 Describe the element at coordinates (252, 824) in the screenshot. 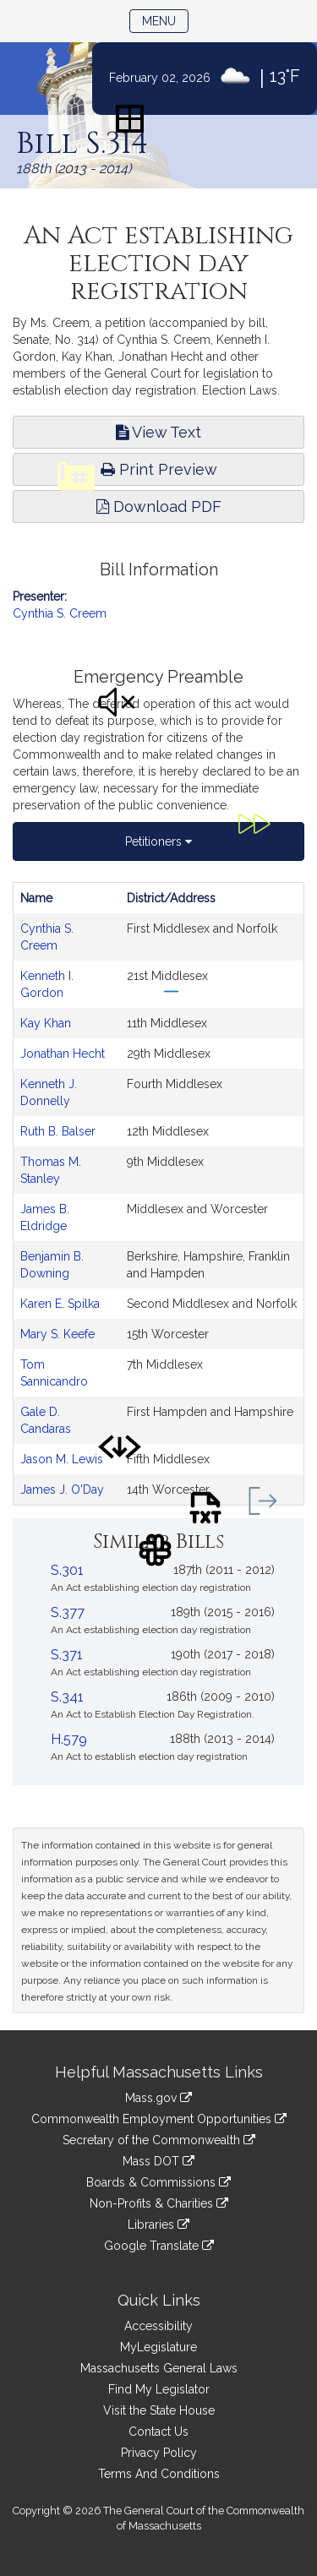

I see `skip forward in media playback` at that location.